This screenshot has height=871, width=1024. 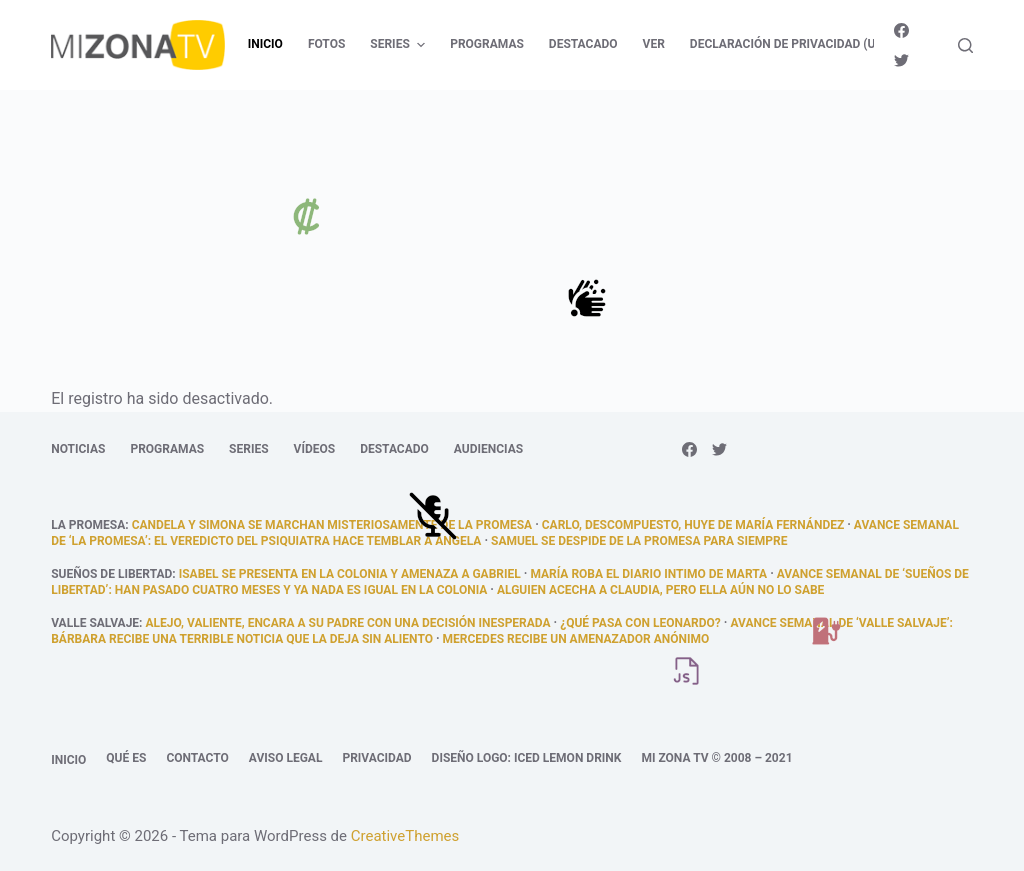 What do you see at coordinates (587, 298) in the screenshot?
I see `wash hands reminder or hygiene indicator` at bounding box center [587, 298].